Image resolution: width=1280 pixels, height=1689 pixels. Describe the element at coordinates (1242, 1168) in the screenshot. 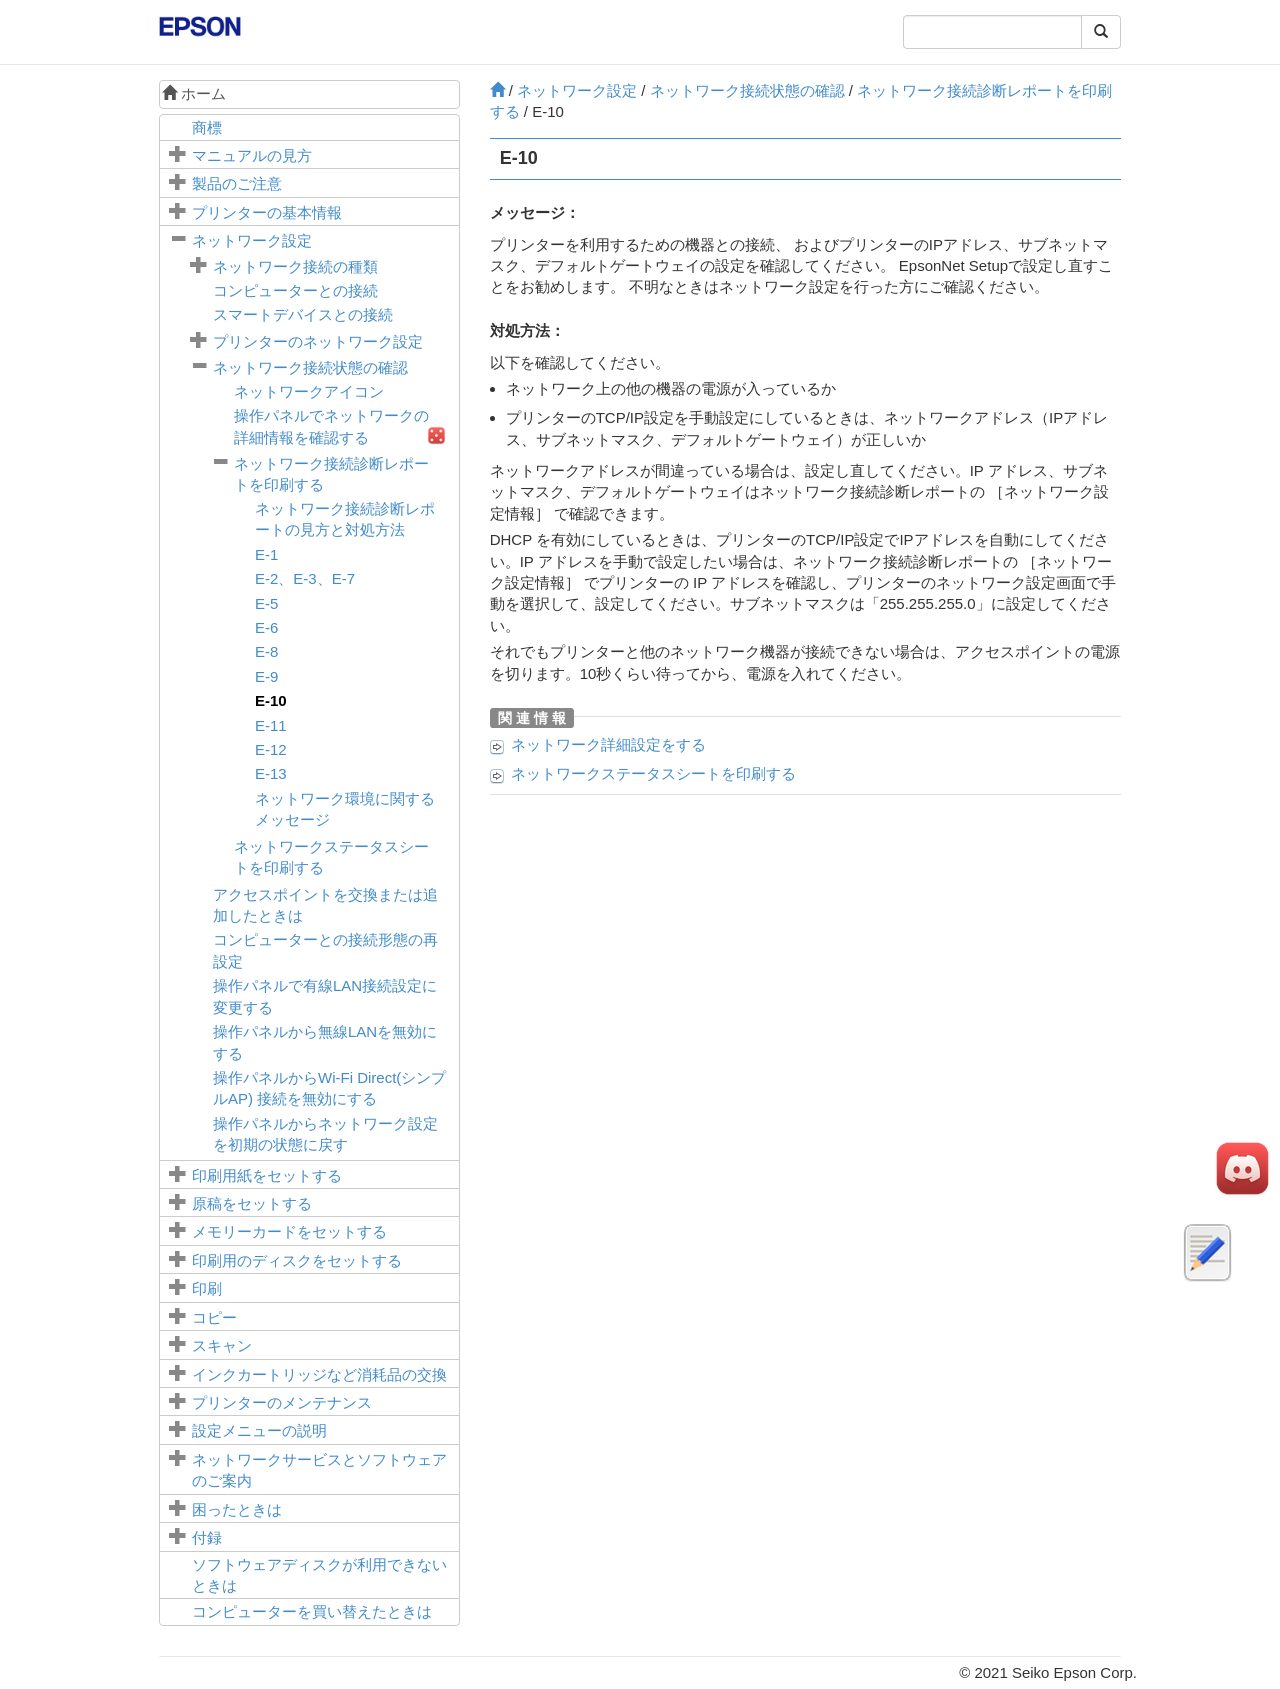

I see `open lightcord messaging app` at that location.